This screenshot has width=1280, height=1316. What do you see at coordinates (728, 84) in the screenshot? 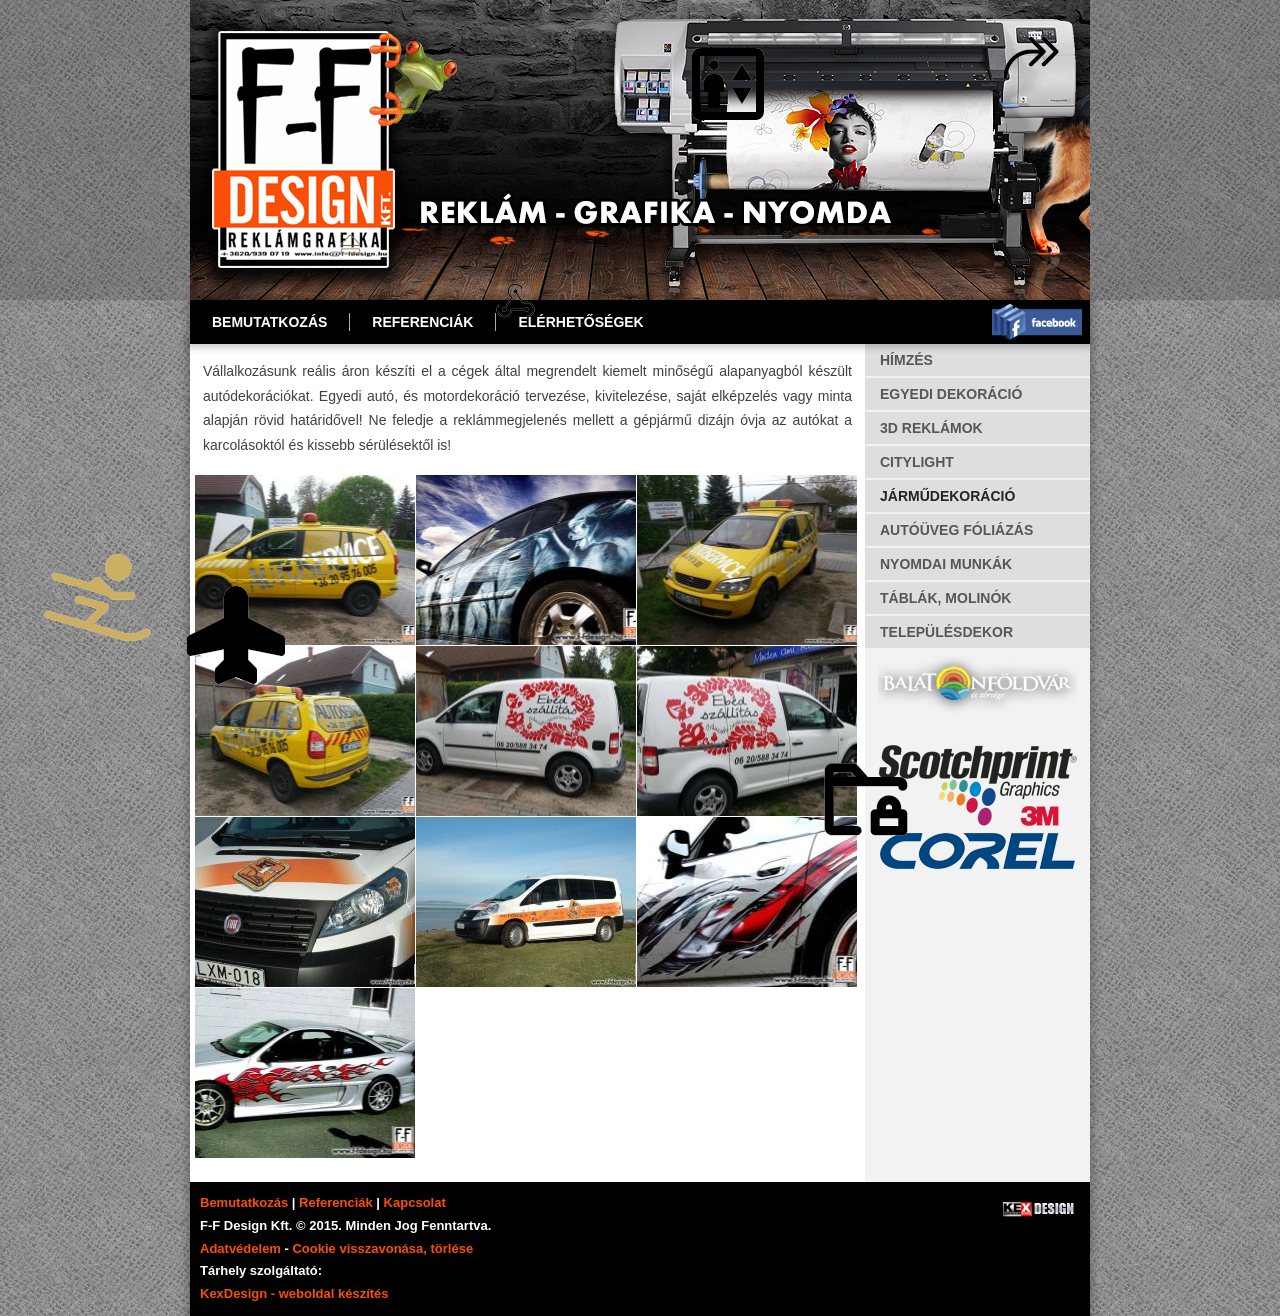
I see `indicates elevator access or location` at bounding box center [728, 84].